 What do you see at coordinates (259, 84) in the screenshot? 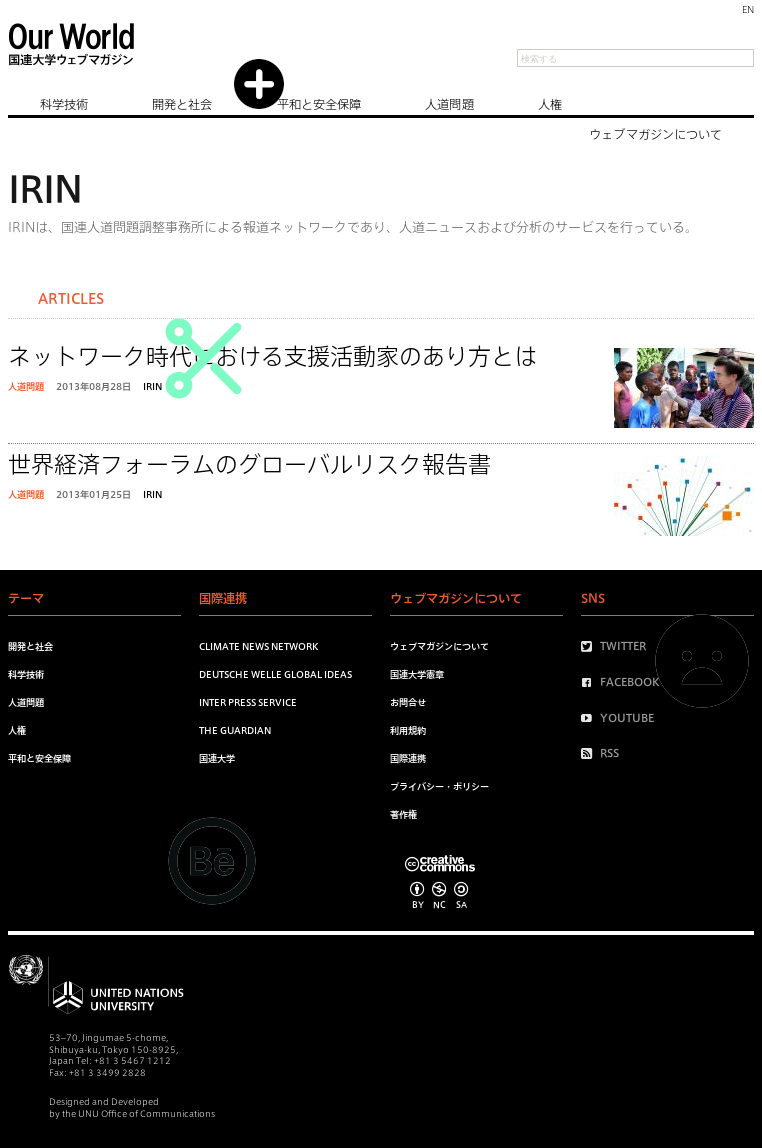
I see `add a new item to your feed` at bounding box center [259, 84].